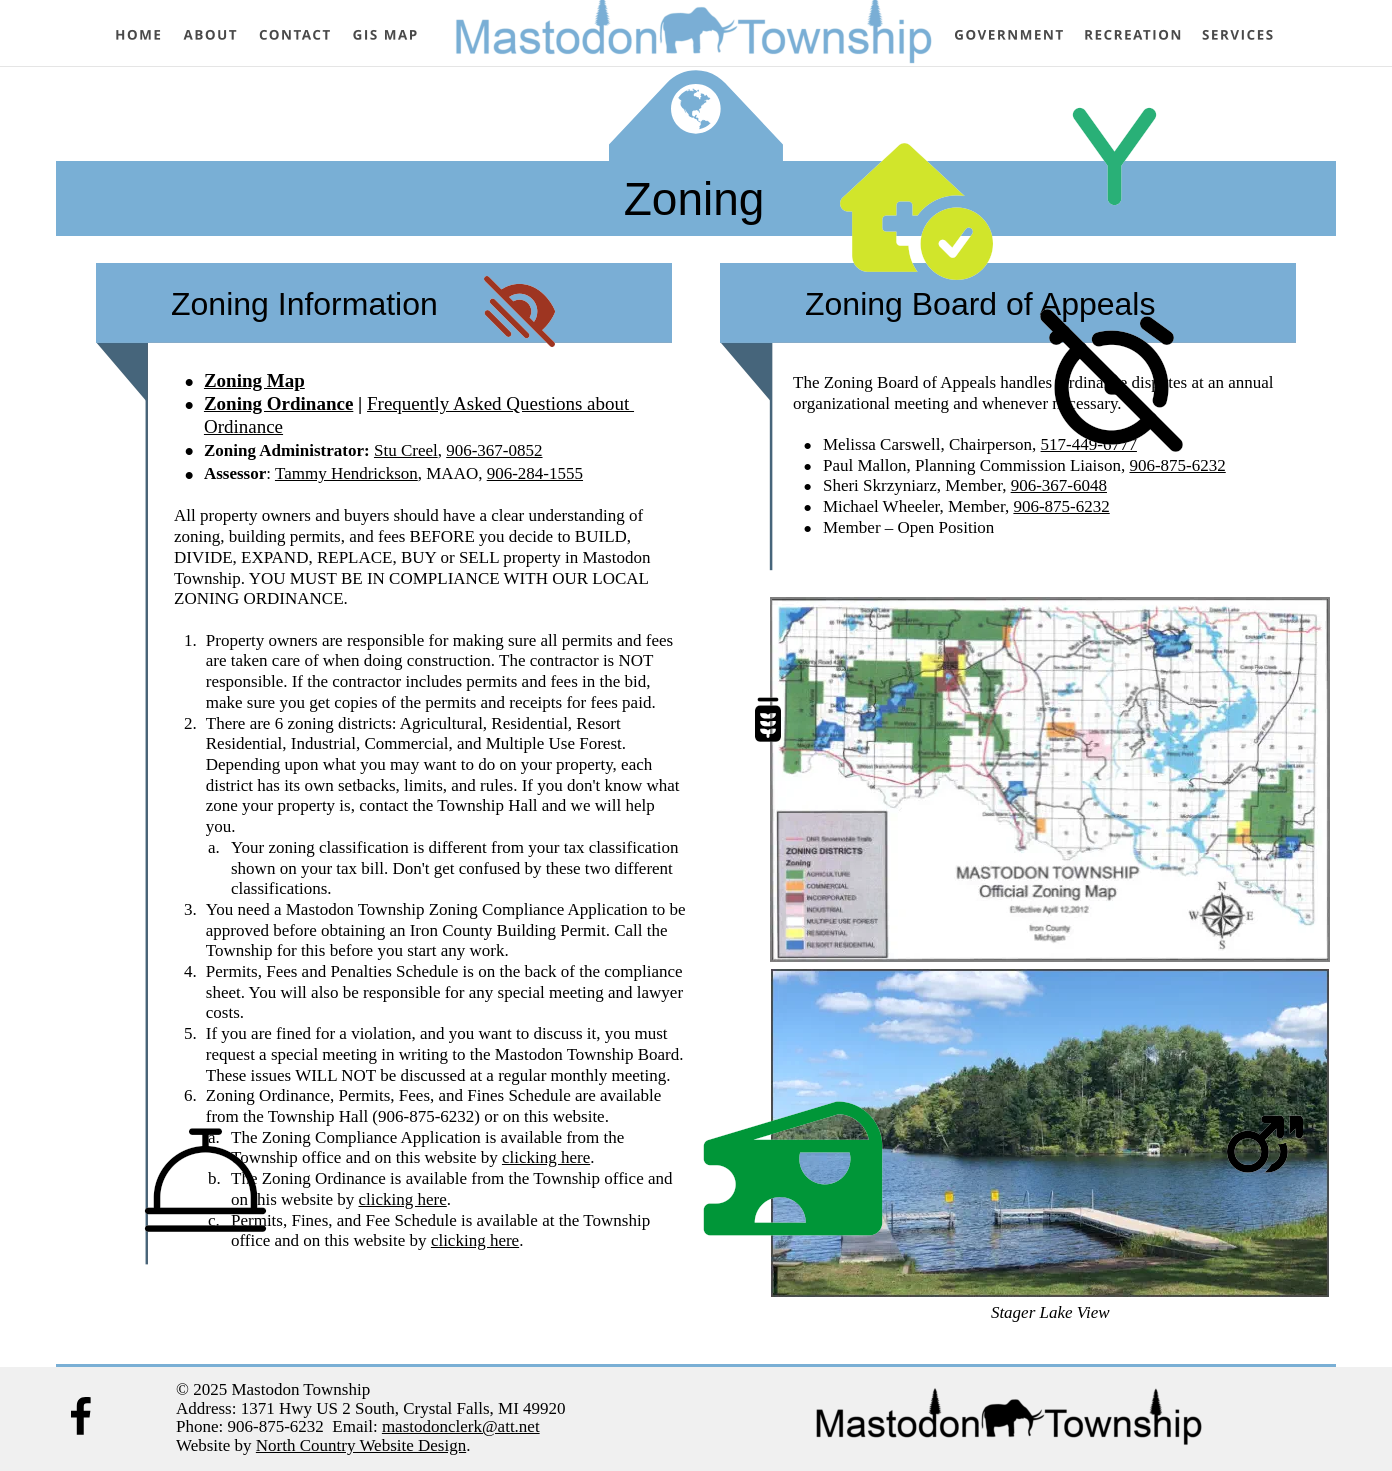  I want to click on indicates male-male relationship or gay men, so click(1265, 1146).